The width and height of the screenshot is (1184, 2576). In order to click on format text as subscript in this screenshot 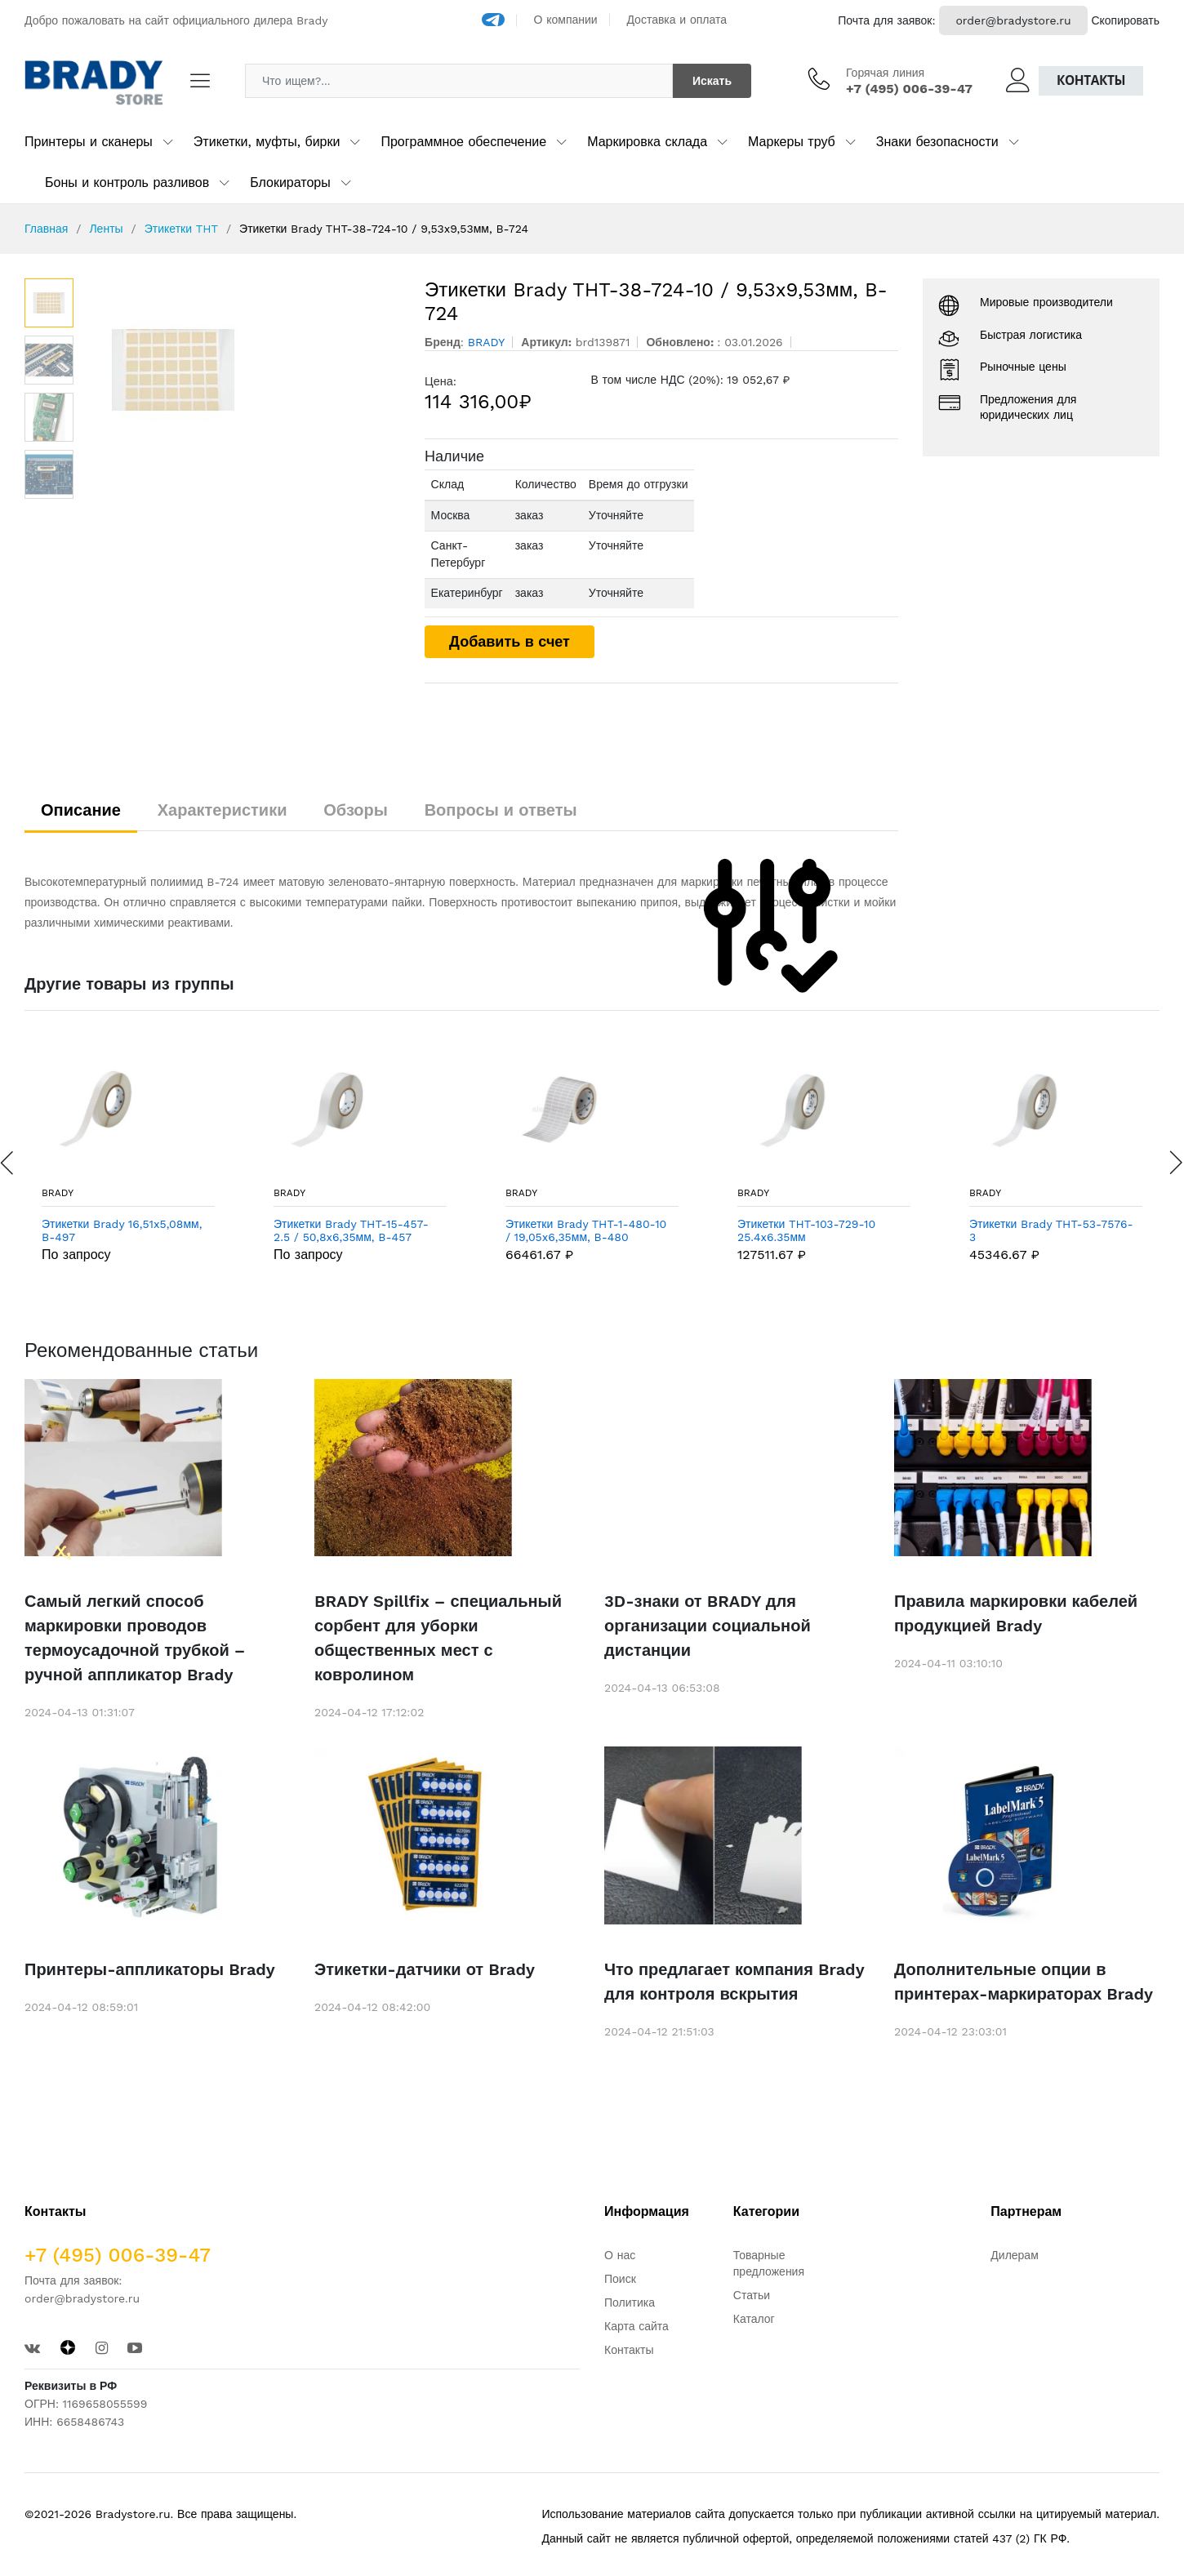, I will do `click(62, 1551)`.